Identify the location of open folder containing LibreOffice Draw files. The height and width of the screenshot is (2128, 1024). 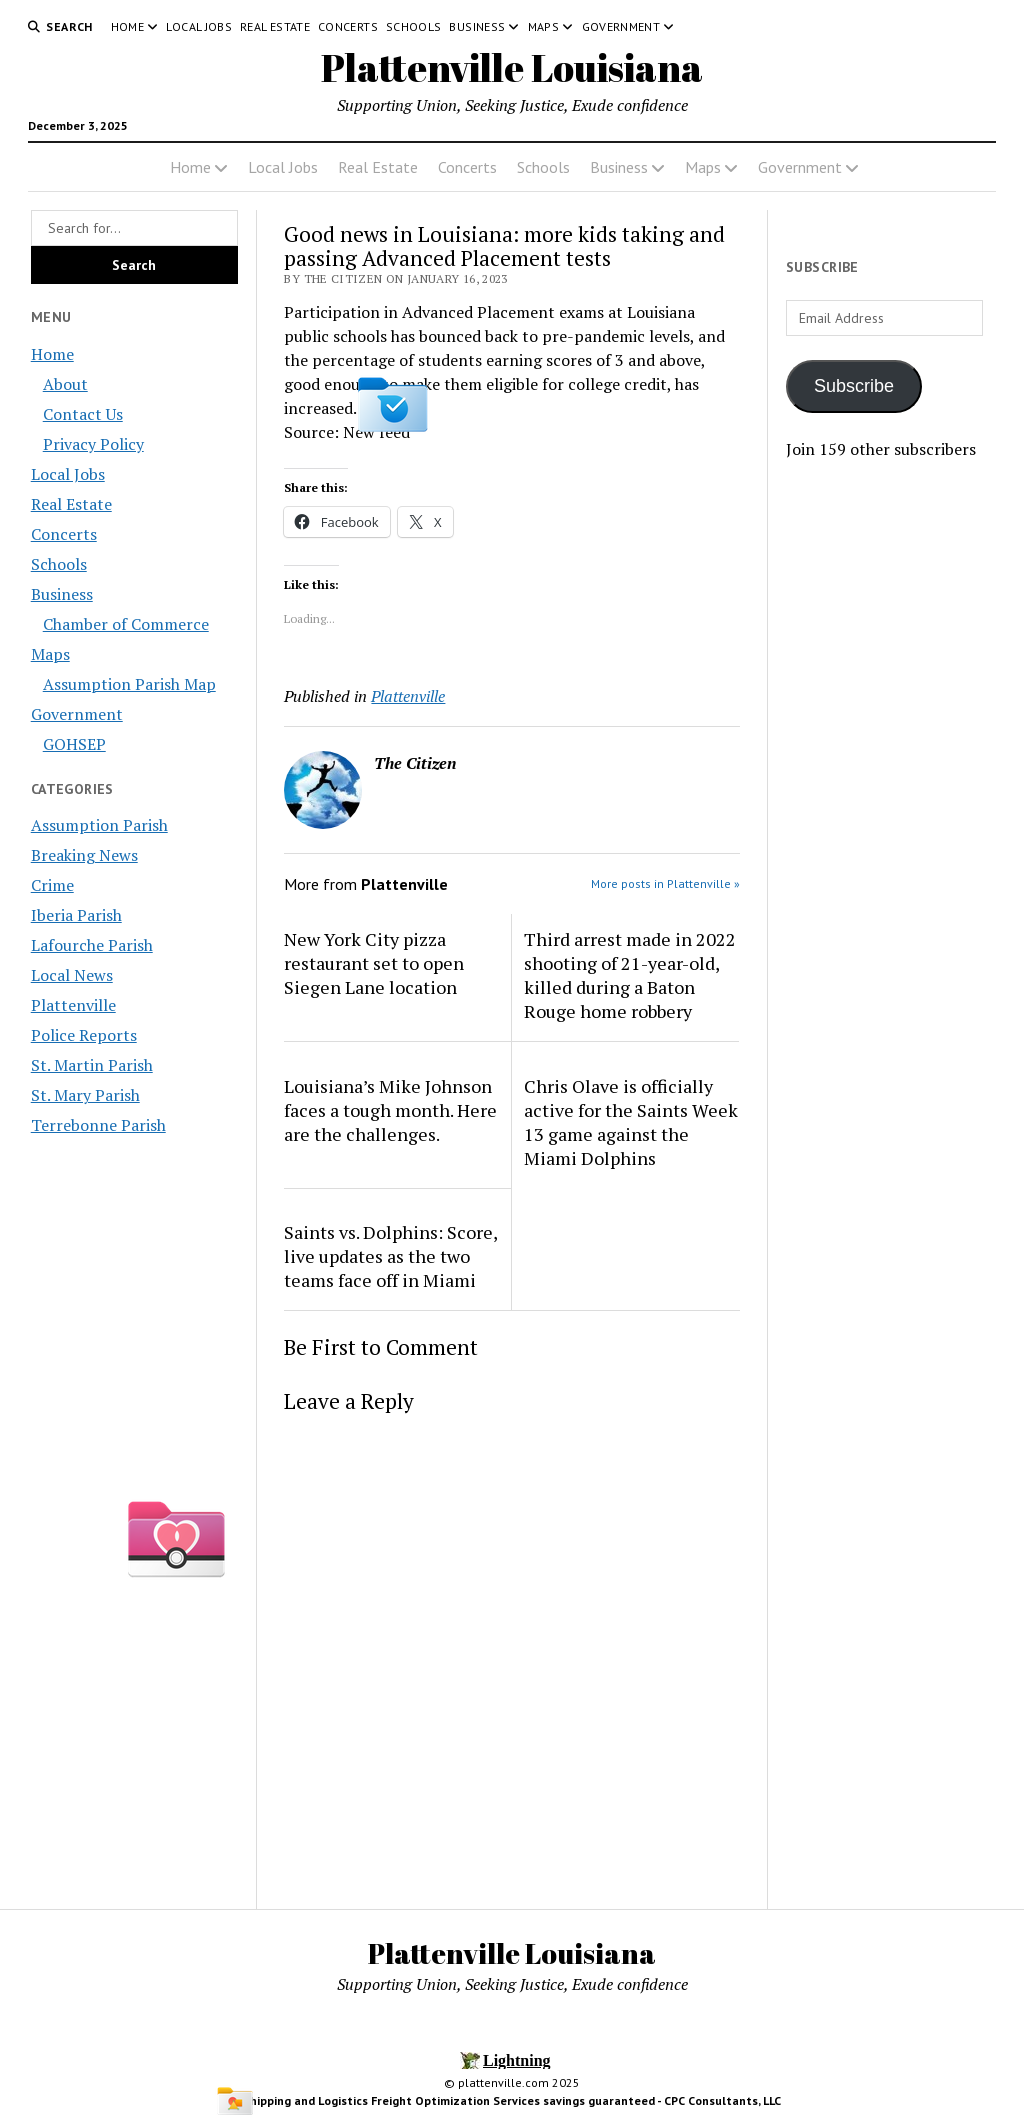
(235, 2102).